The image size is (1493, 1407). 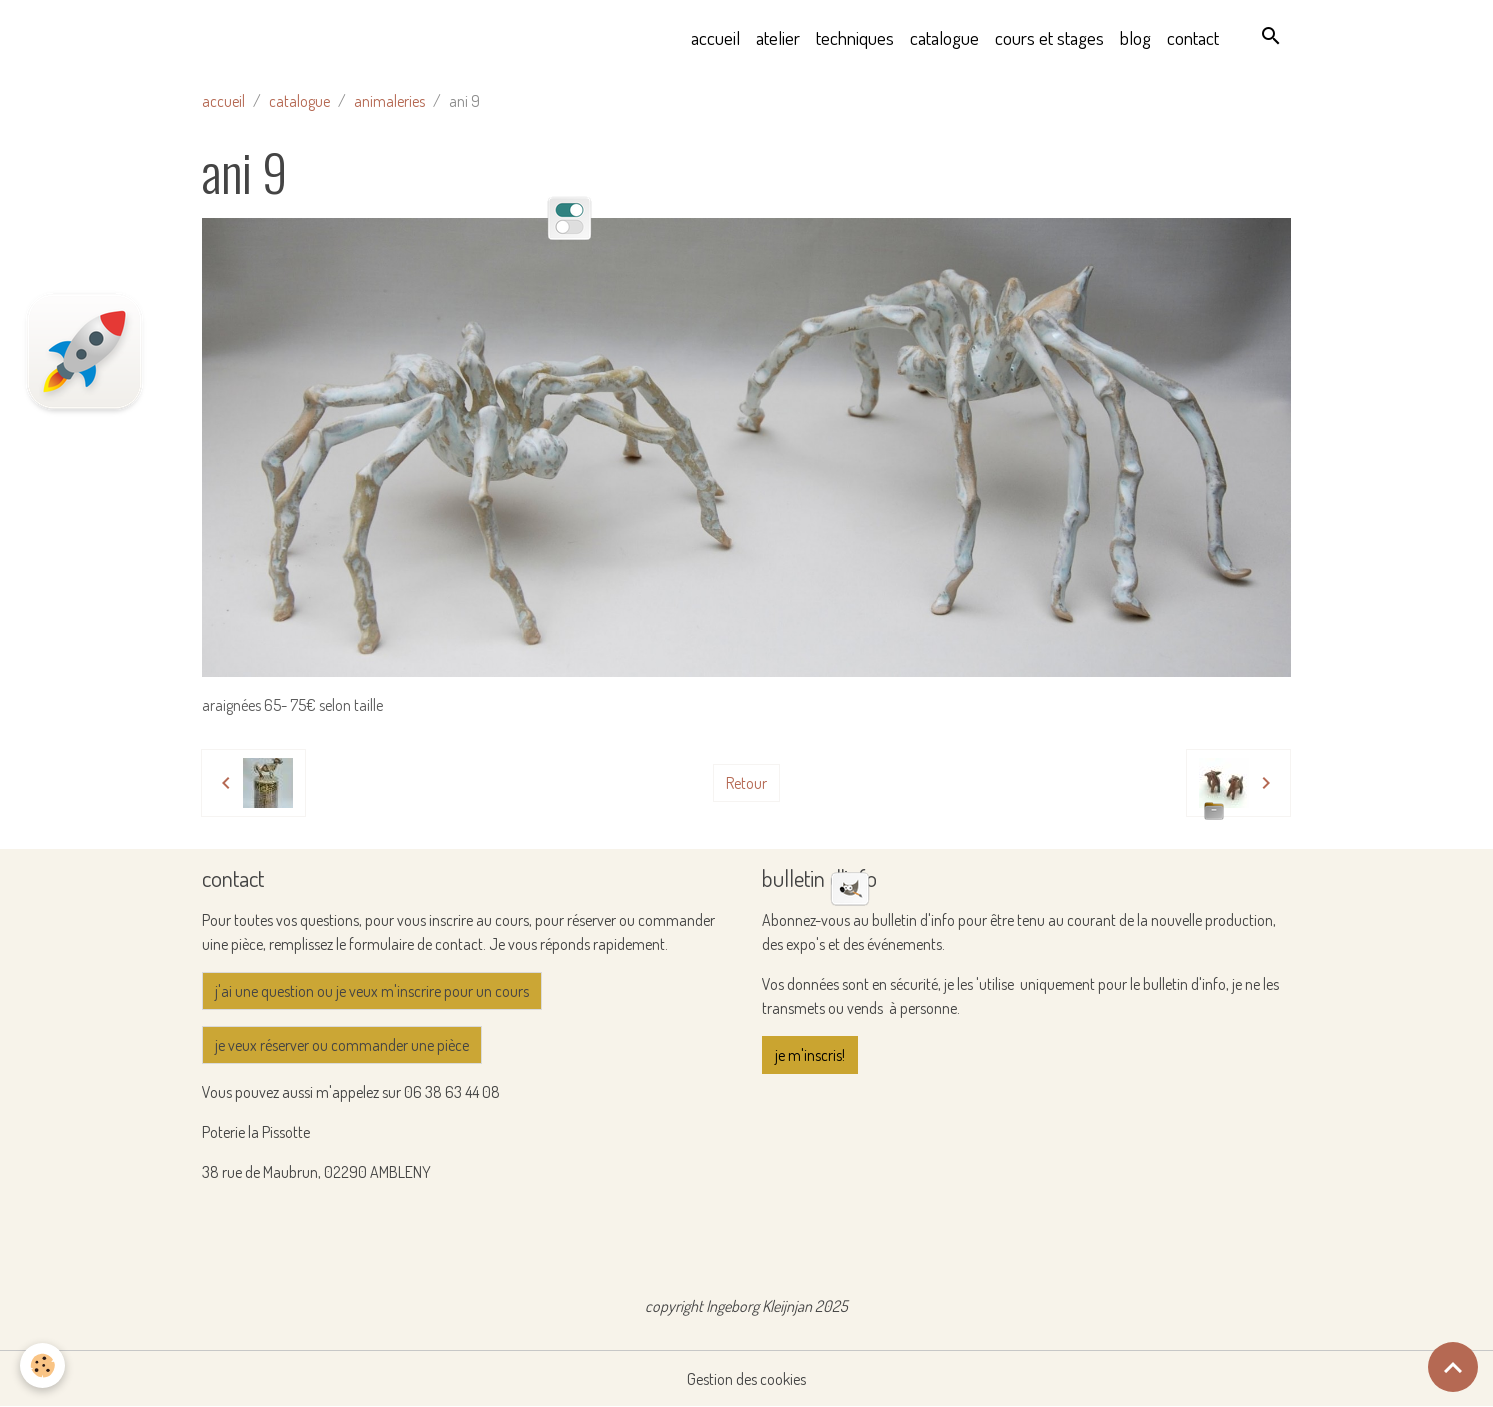 What do you see at coordinates (1214, 811) in the screenshot?
I see `open the file manager` at bounding box center [1214, 811].